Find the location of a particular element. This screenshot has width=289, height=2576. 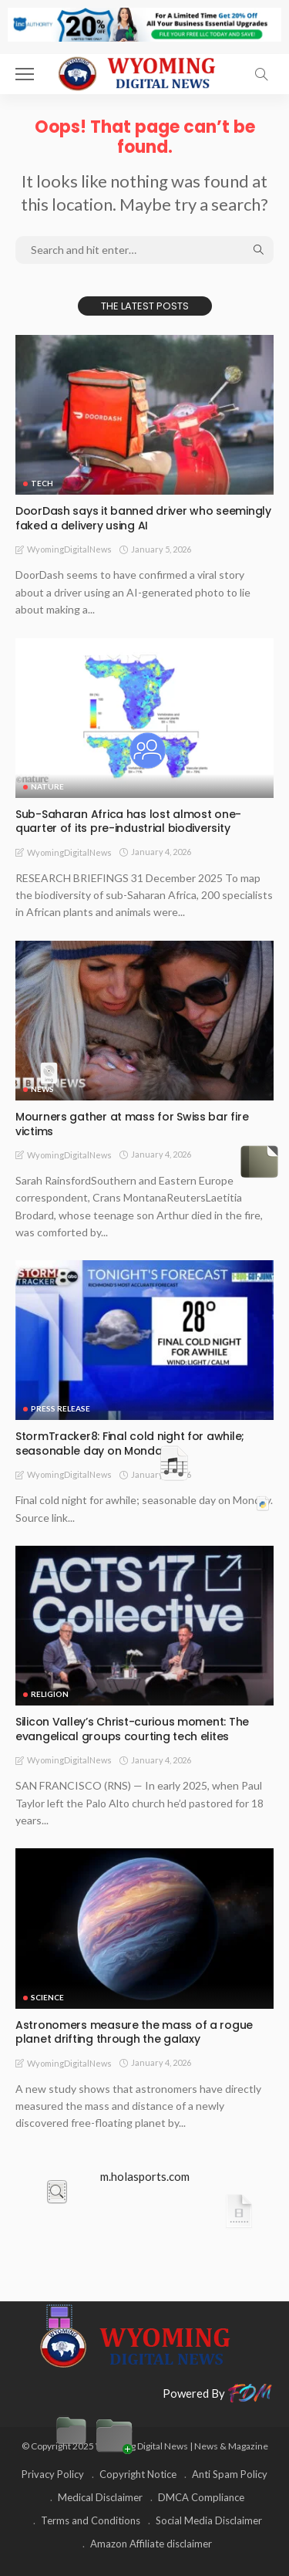

manage user accounts and preferences is located at coordinates (147, 750).